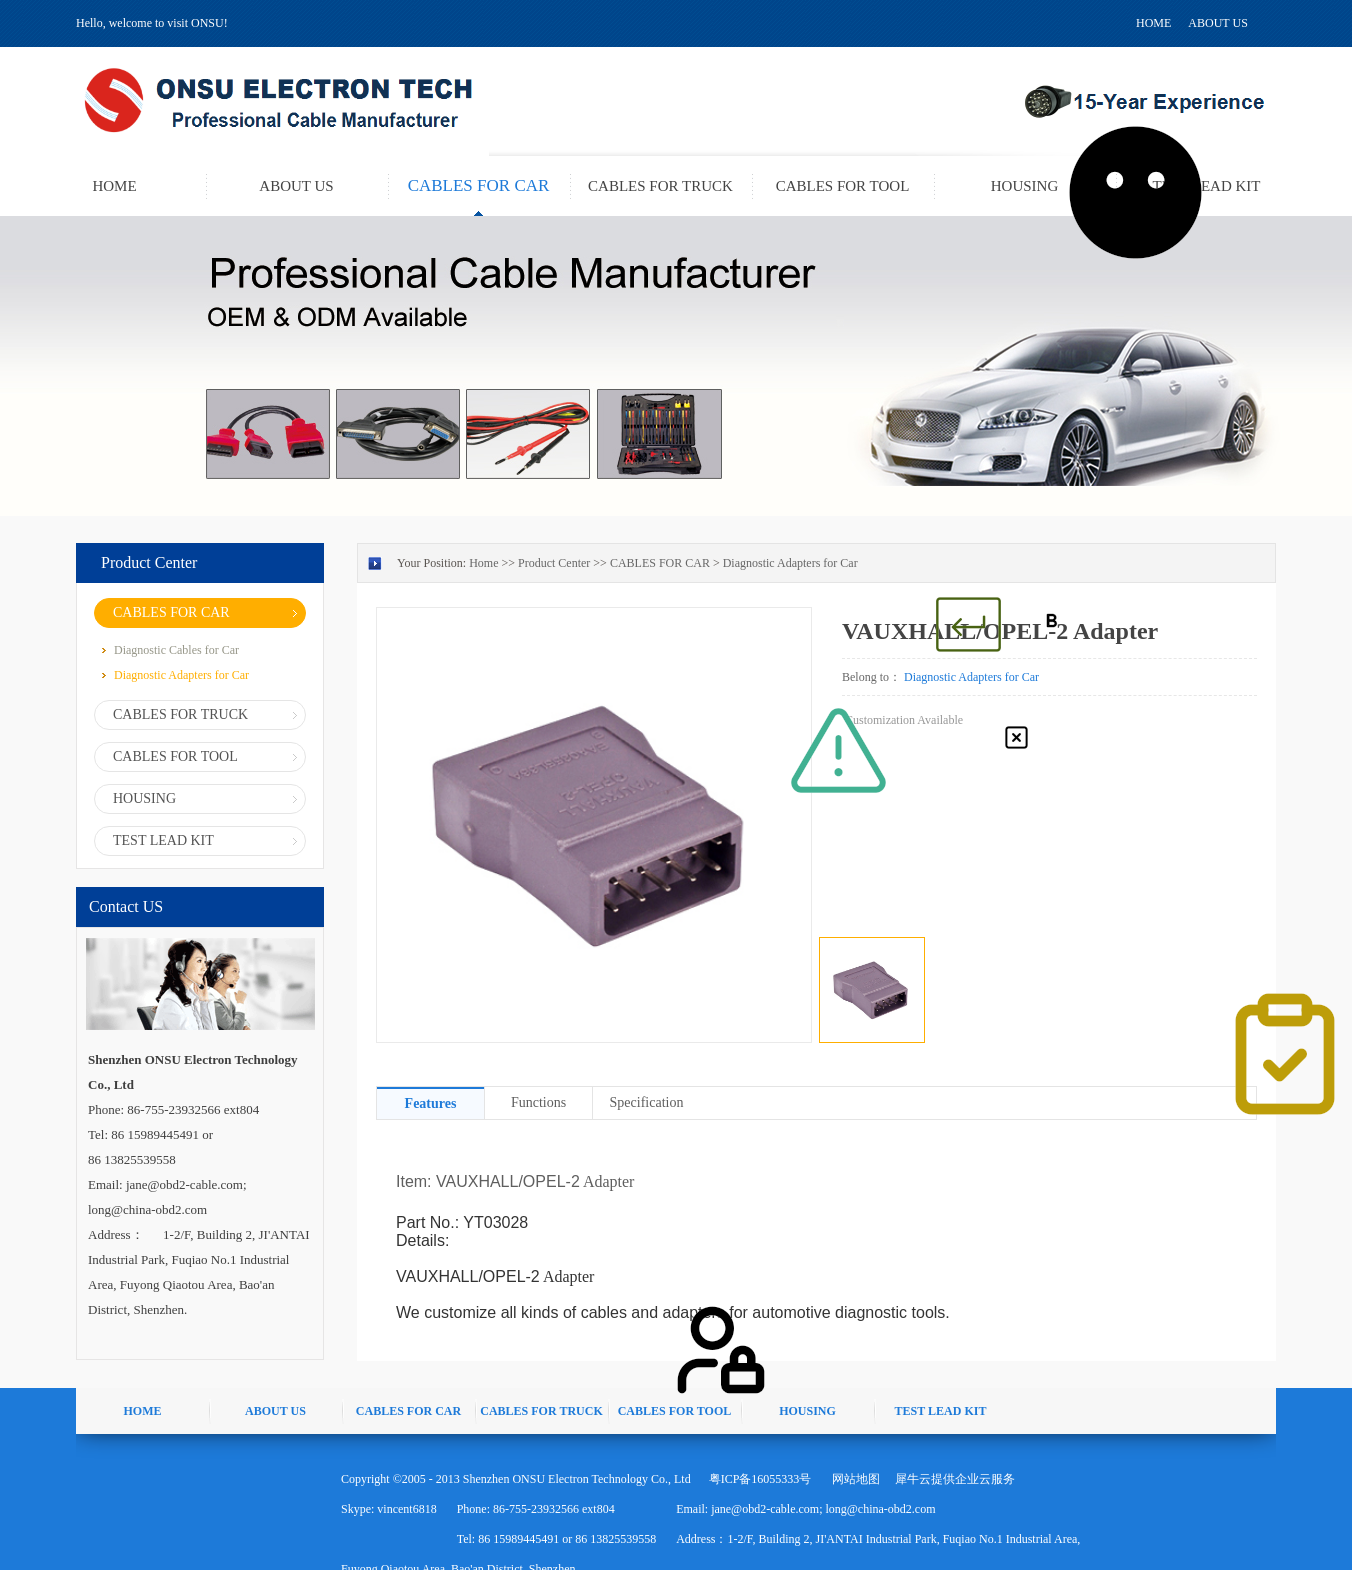 The height and width of the screenshot is (1570, 1352). What do you see at coordinates (721, 1350) in the screenshot?
I see `lock or restrict a user account` at bounding box center [721, 1350].